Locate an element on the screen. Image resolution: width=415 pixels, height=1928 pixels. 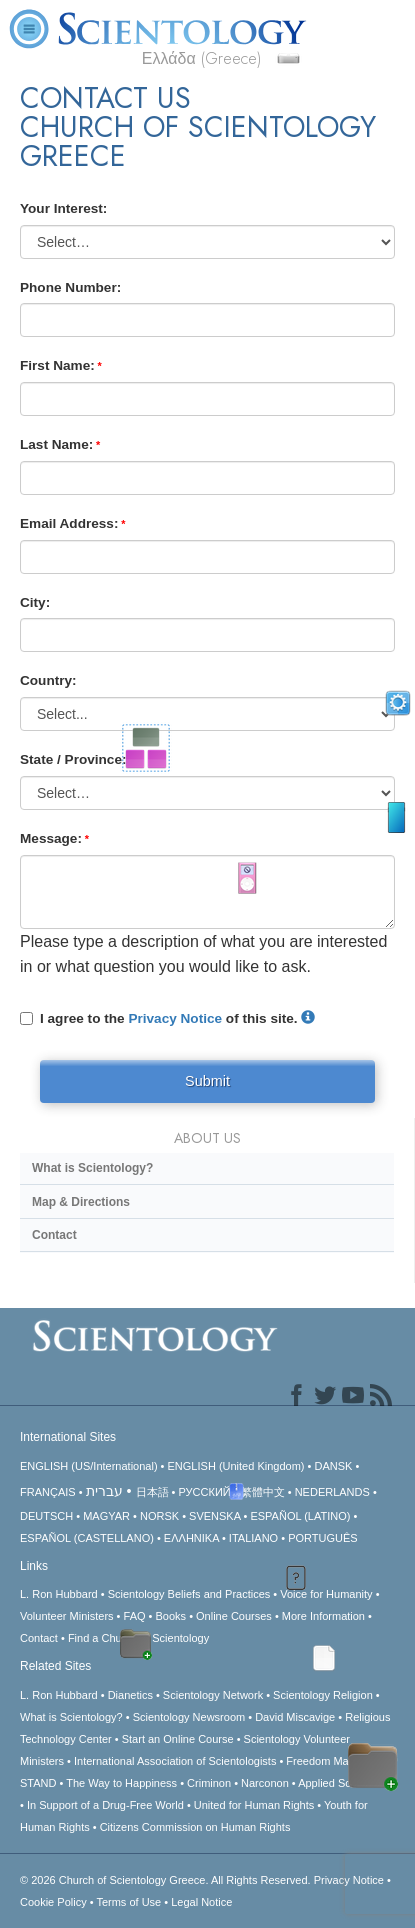
a gzip compressed archive file is located at coordinates (236, 1491).